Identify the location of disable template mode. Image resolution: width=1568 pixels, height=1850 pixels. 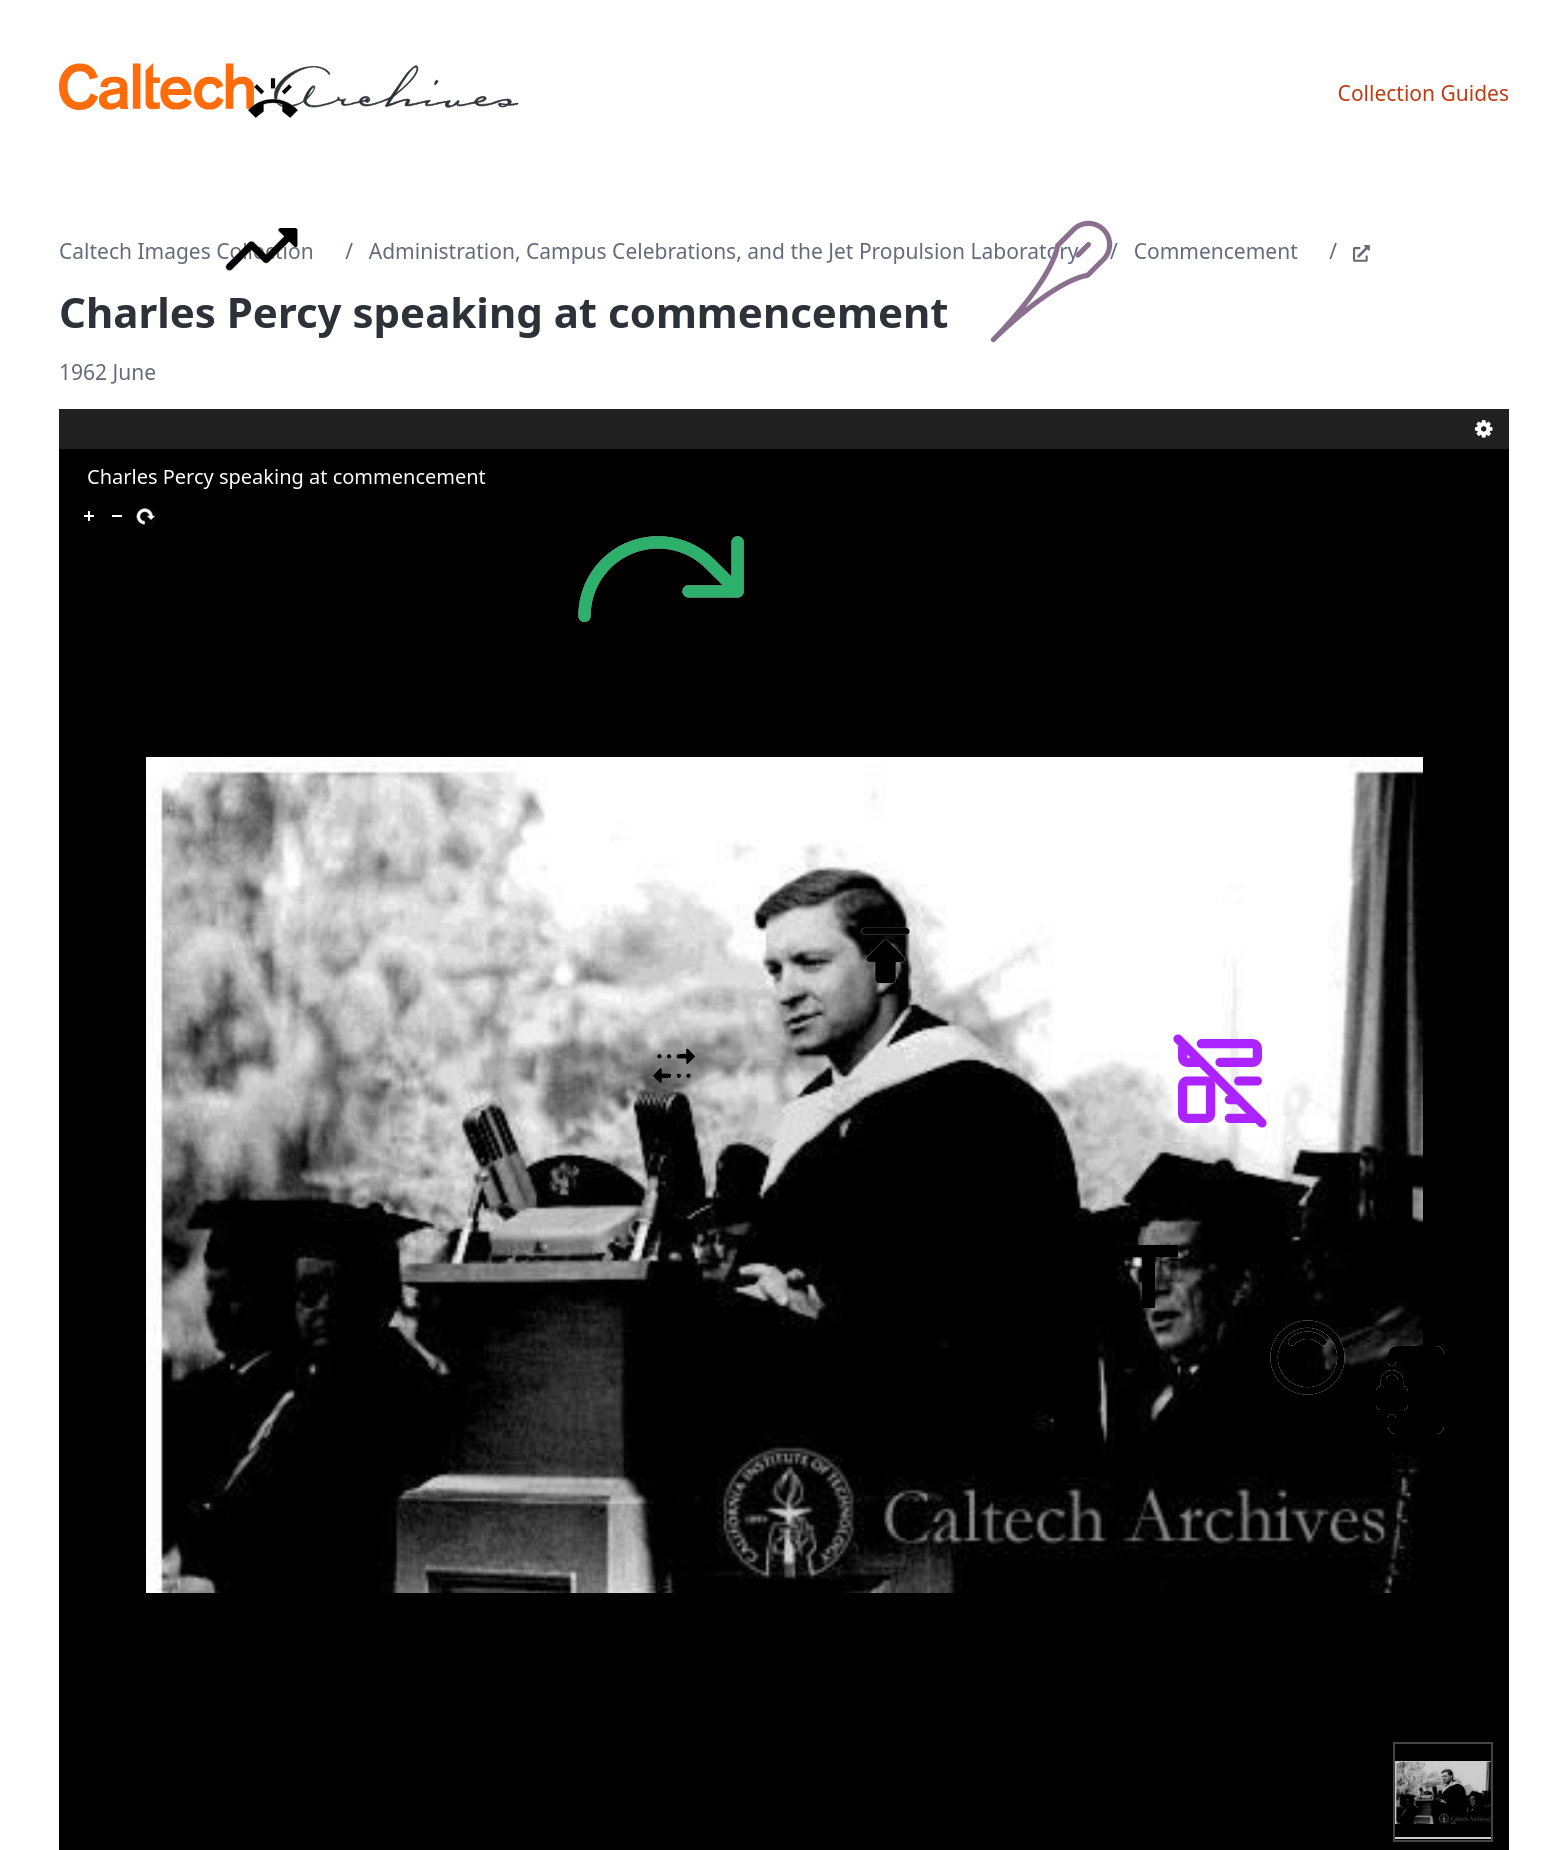
(1220, 1081).